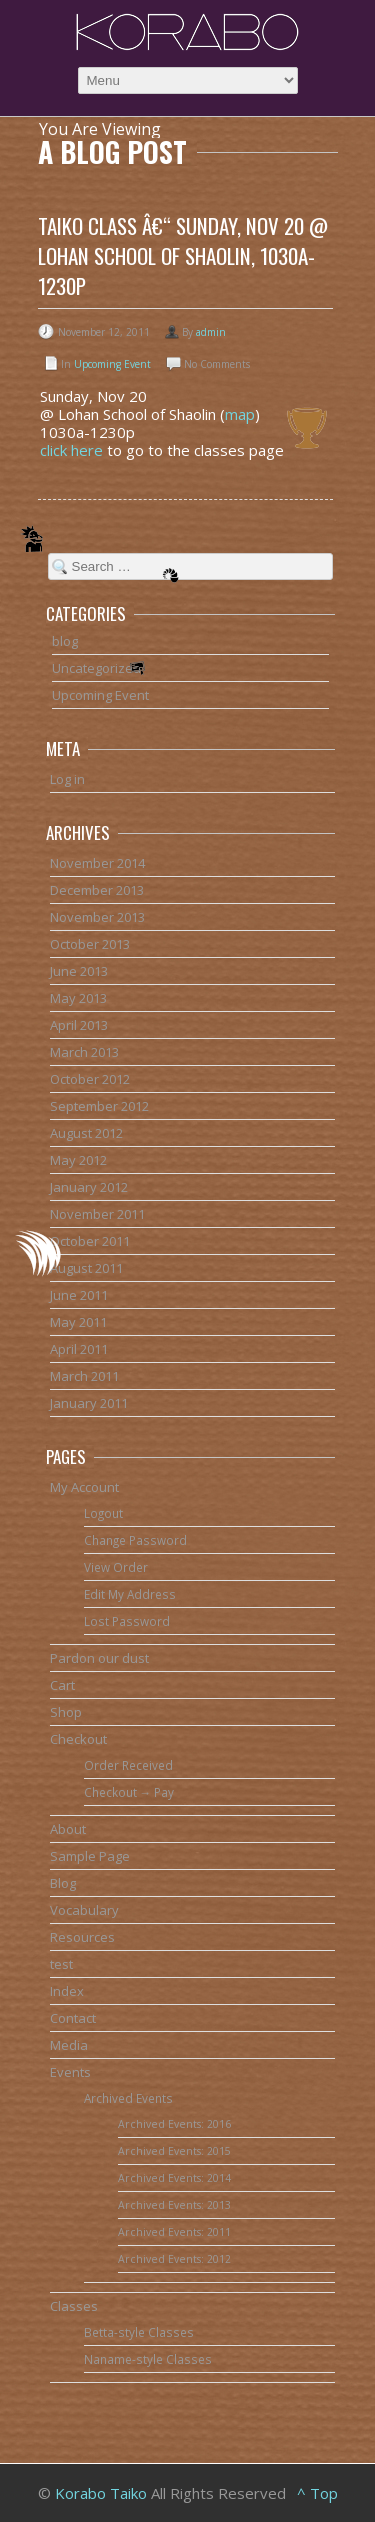 Image resolution: width=375 pixels, height=2522 pixels. I want to click on access cooking or food preparation menu, so click(170, 575).